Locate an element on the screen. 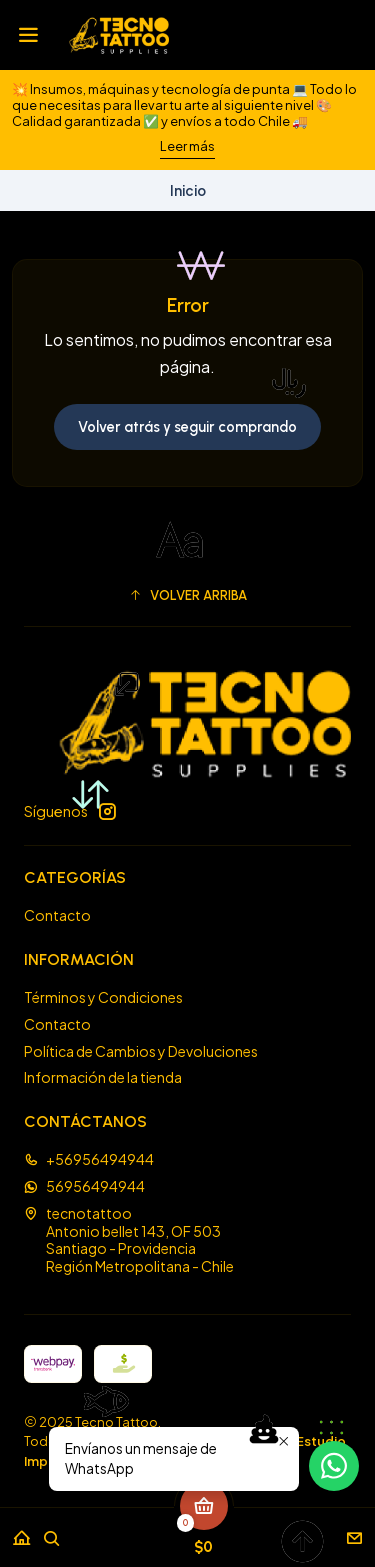 This screenshot has height=1567, width=375. change font or text settings is located at coordinates (179, 540).